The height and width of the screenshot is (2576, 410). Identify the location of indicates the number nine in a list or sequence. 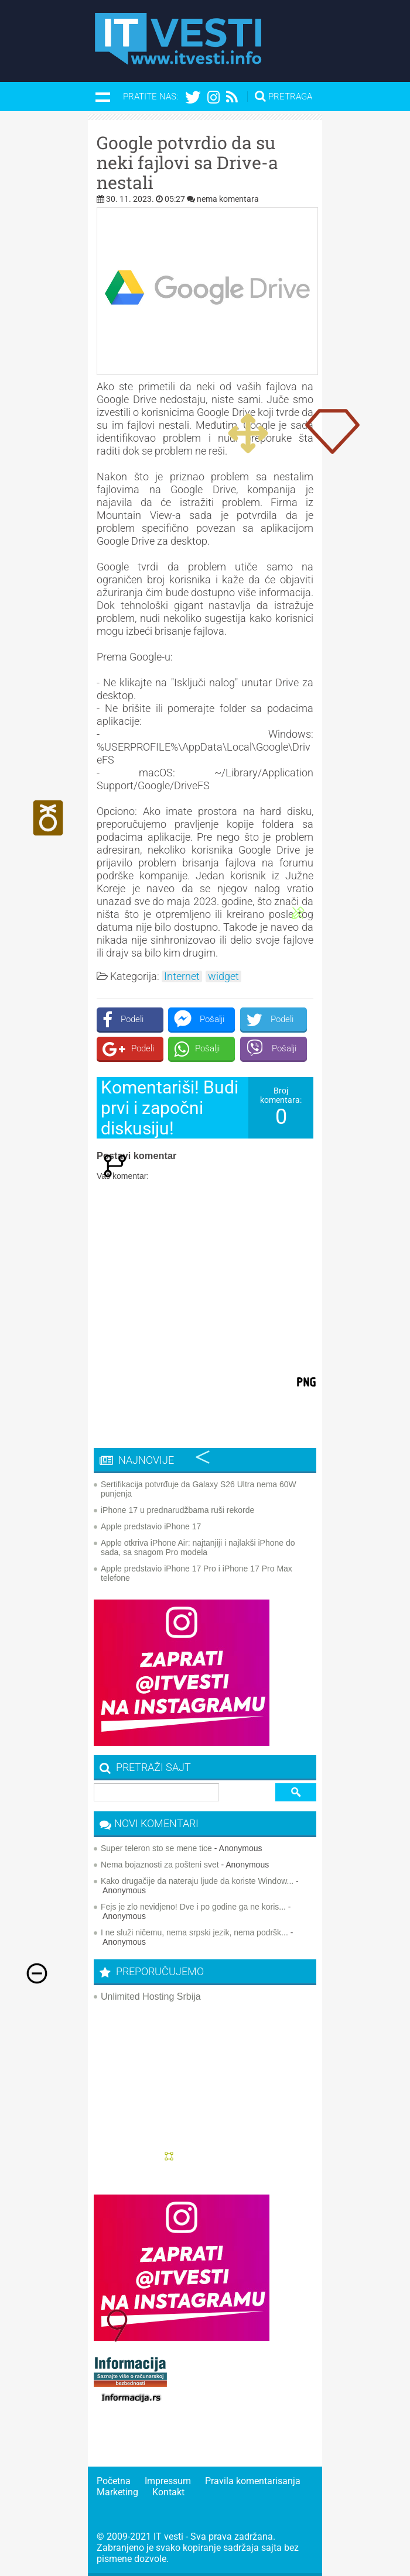
(117, 2326).